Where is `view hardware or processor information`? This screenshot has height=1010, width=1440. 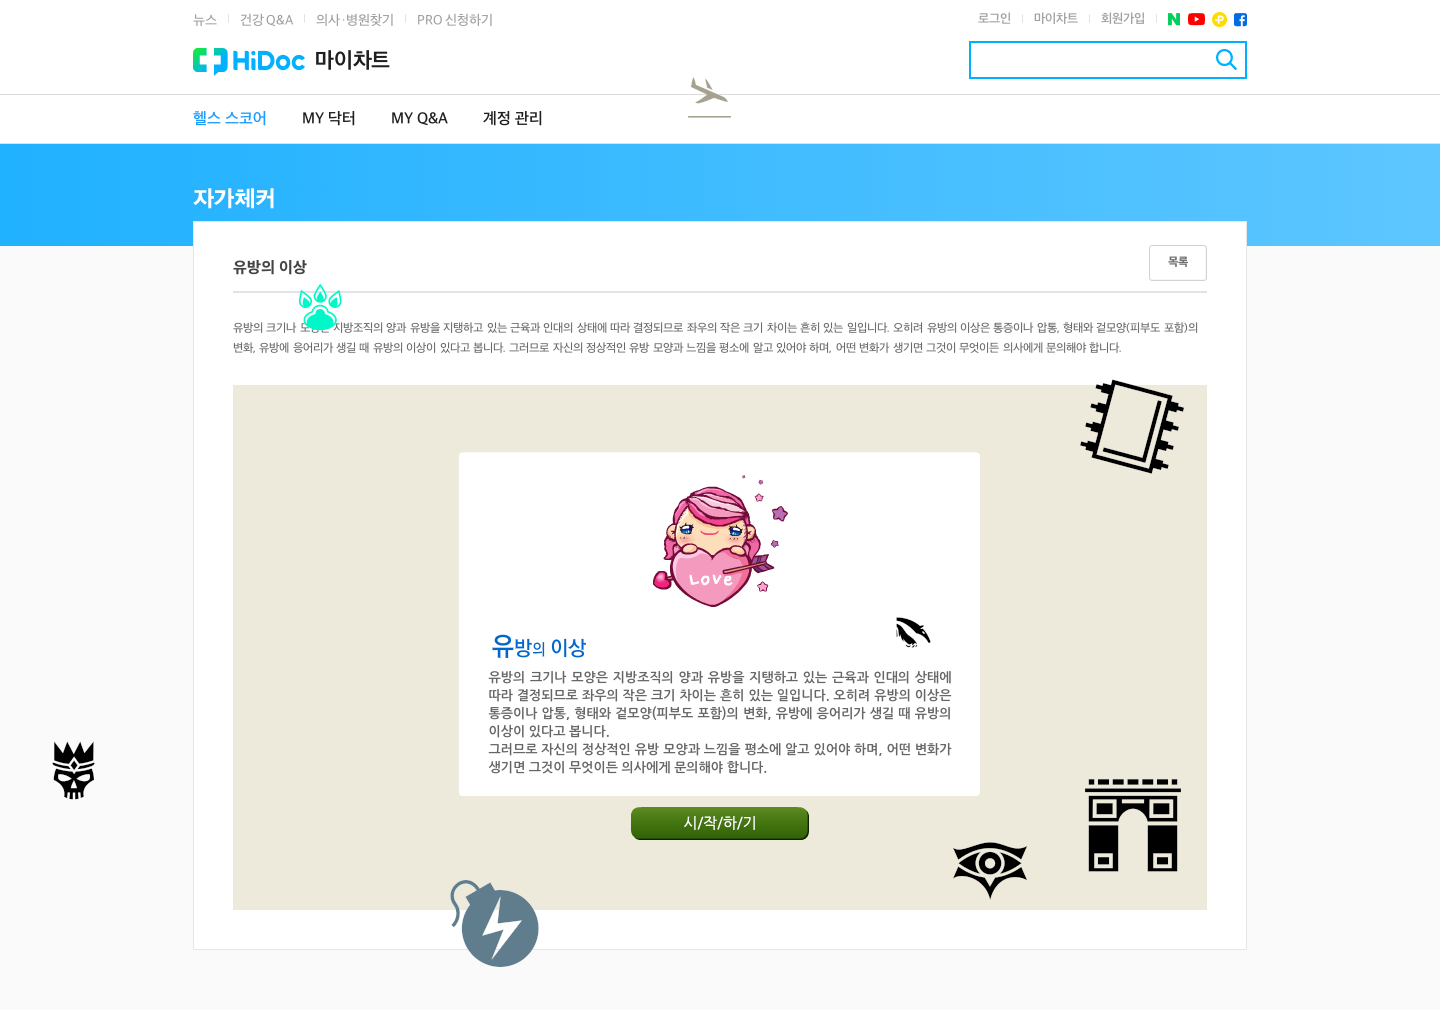 view hardware or processor information is located at coordinates (1131, 427).